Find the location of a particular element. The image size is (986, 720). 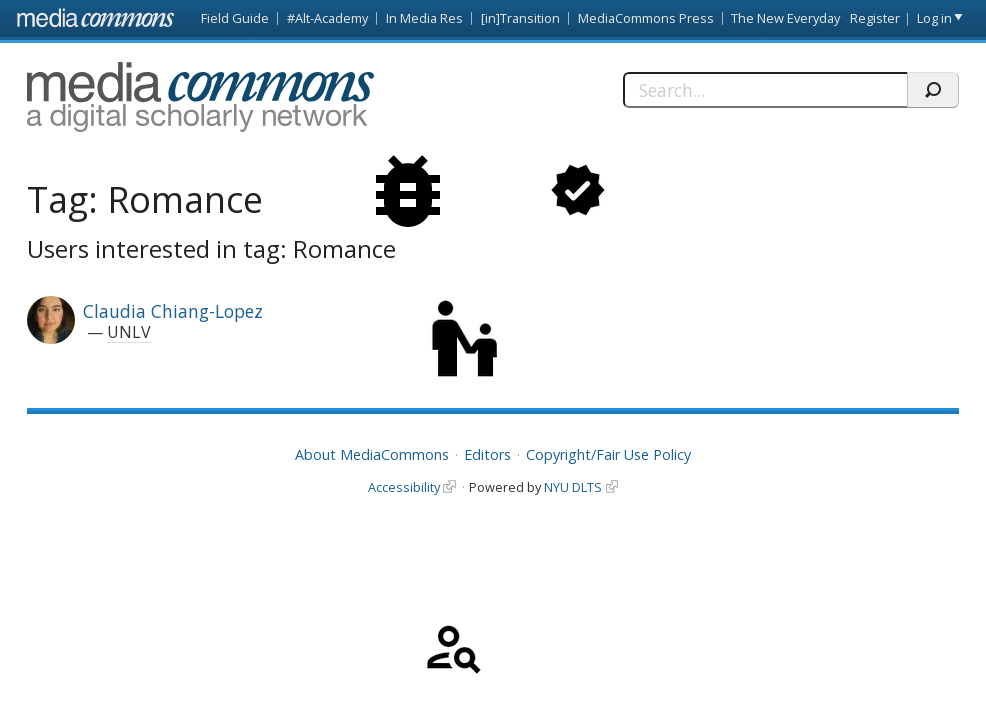

search for a person or contact is located at coordinates (454, 647).